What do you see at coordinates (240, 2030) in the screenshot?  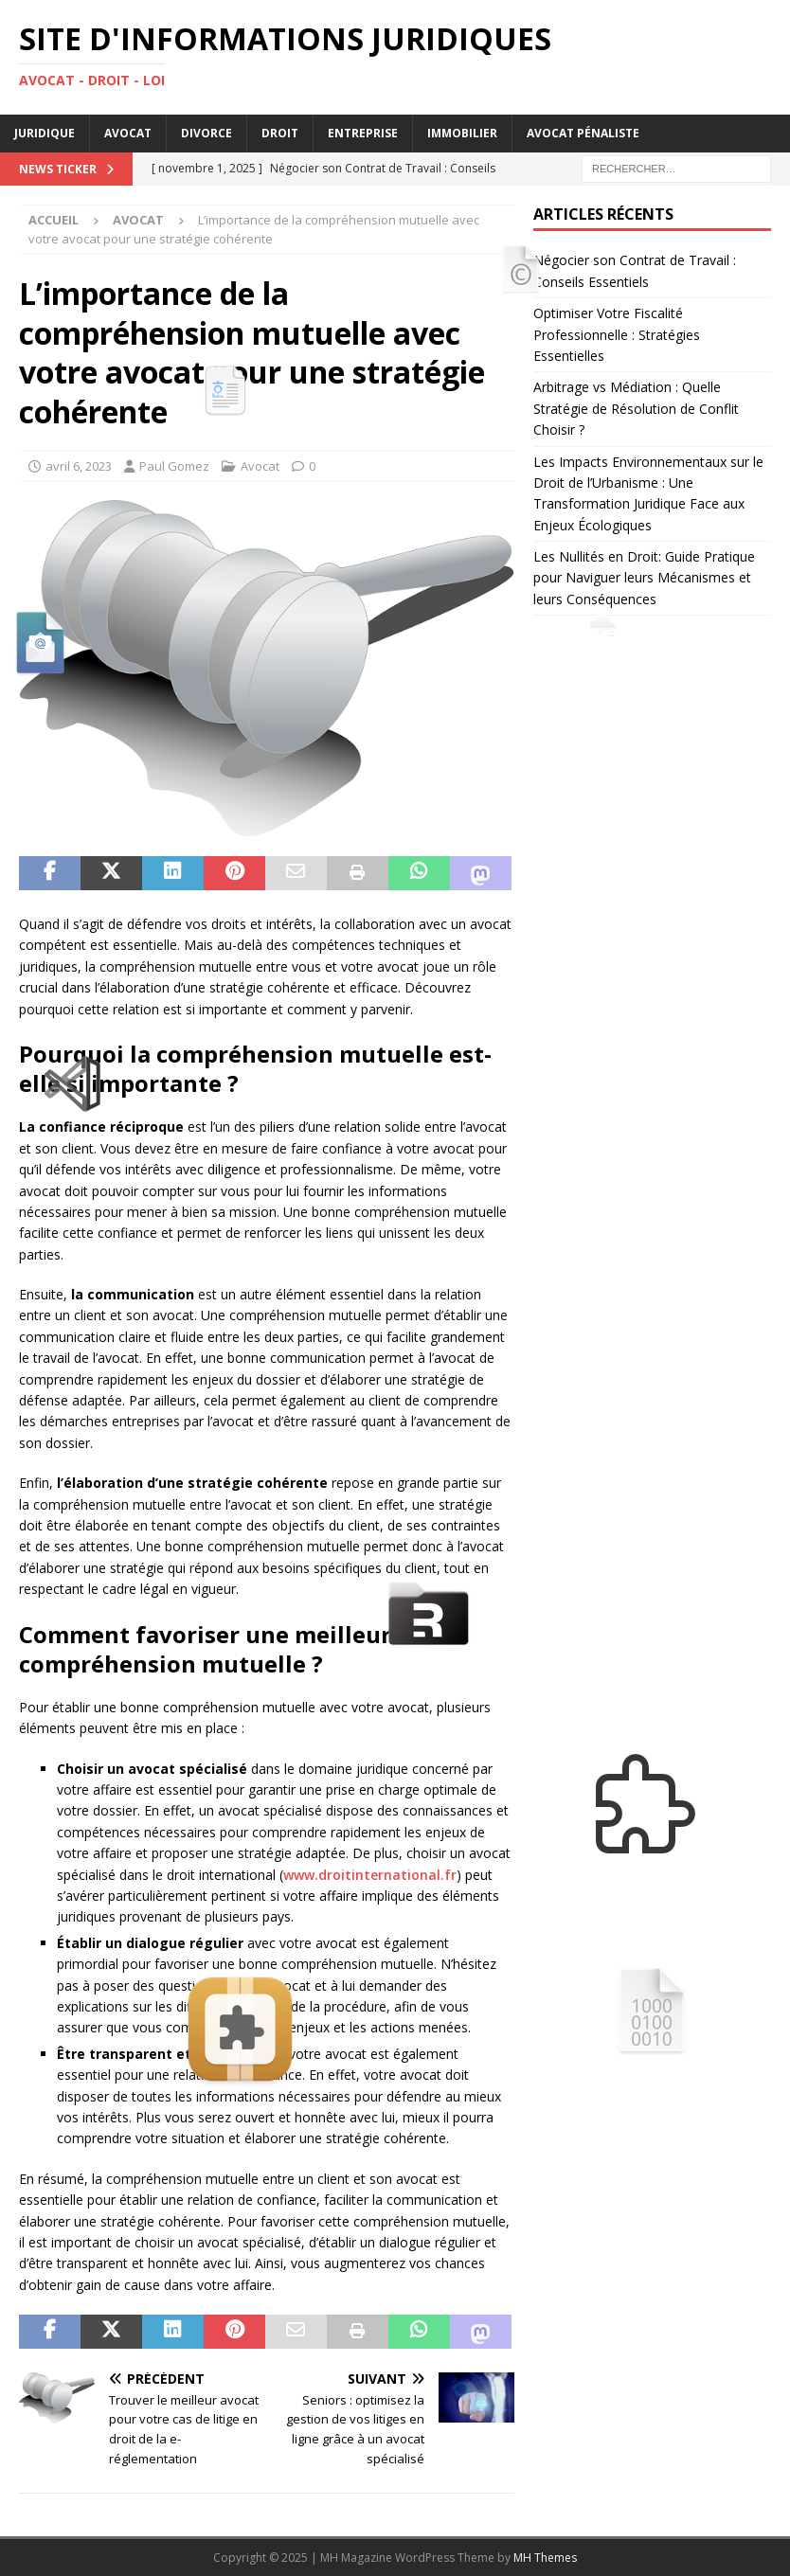 I see `system add-on or plugin file` at bounding box center [240, 2030].